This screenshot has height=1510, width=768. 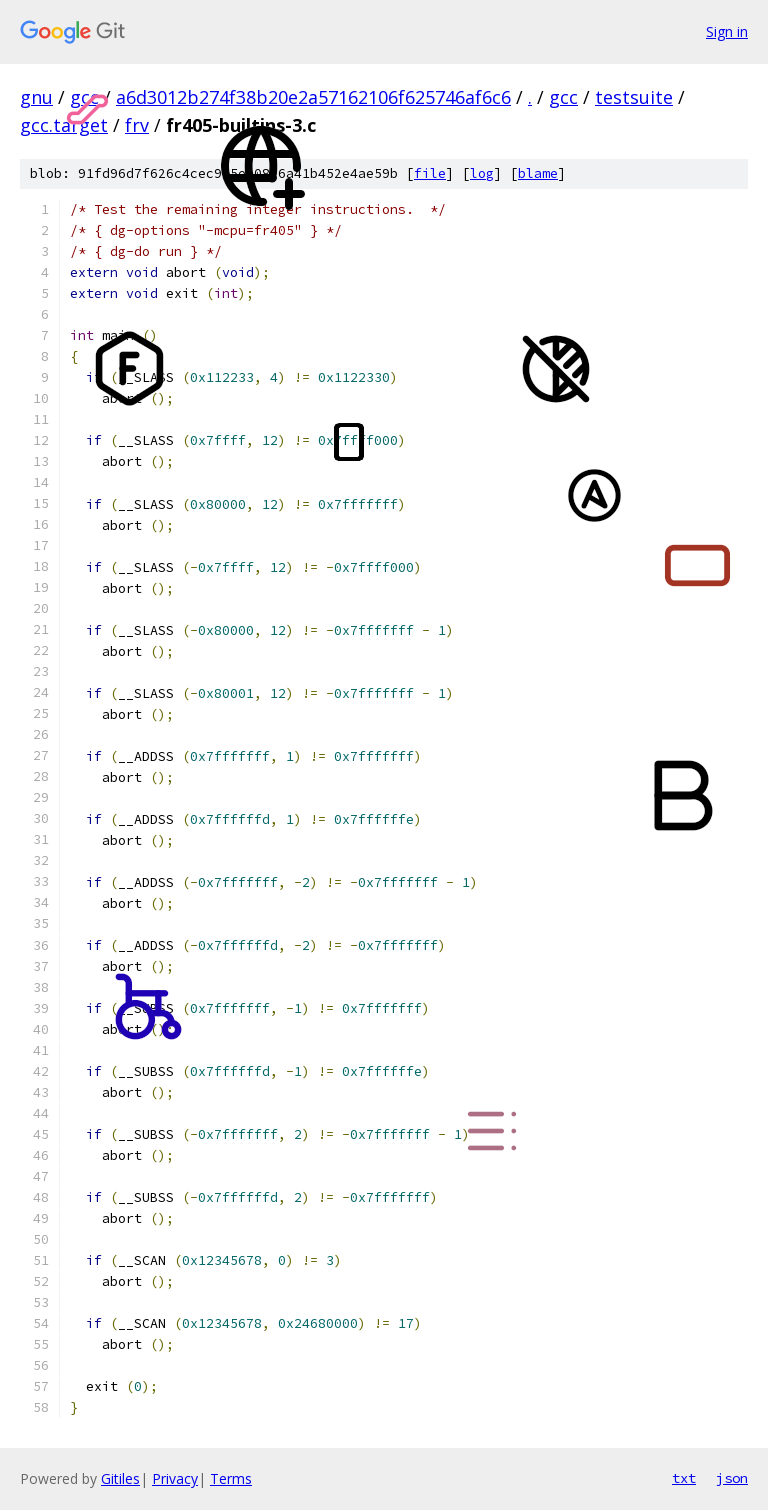 What do you see at coordinates (556, 369) in the screenshot?
I see `disable screen brightness adjustment` at bounding box center [556, 369].